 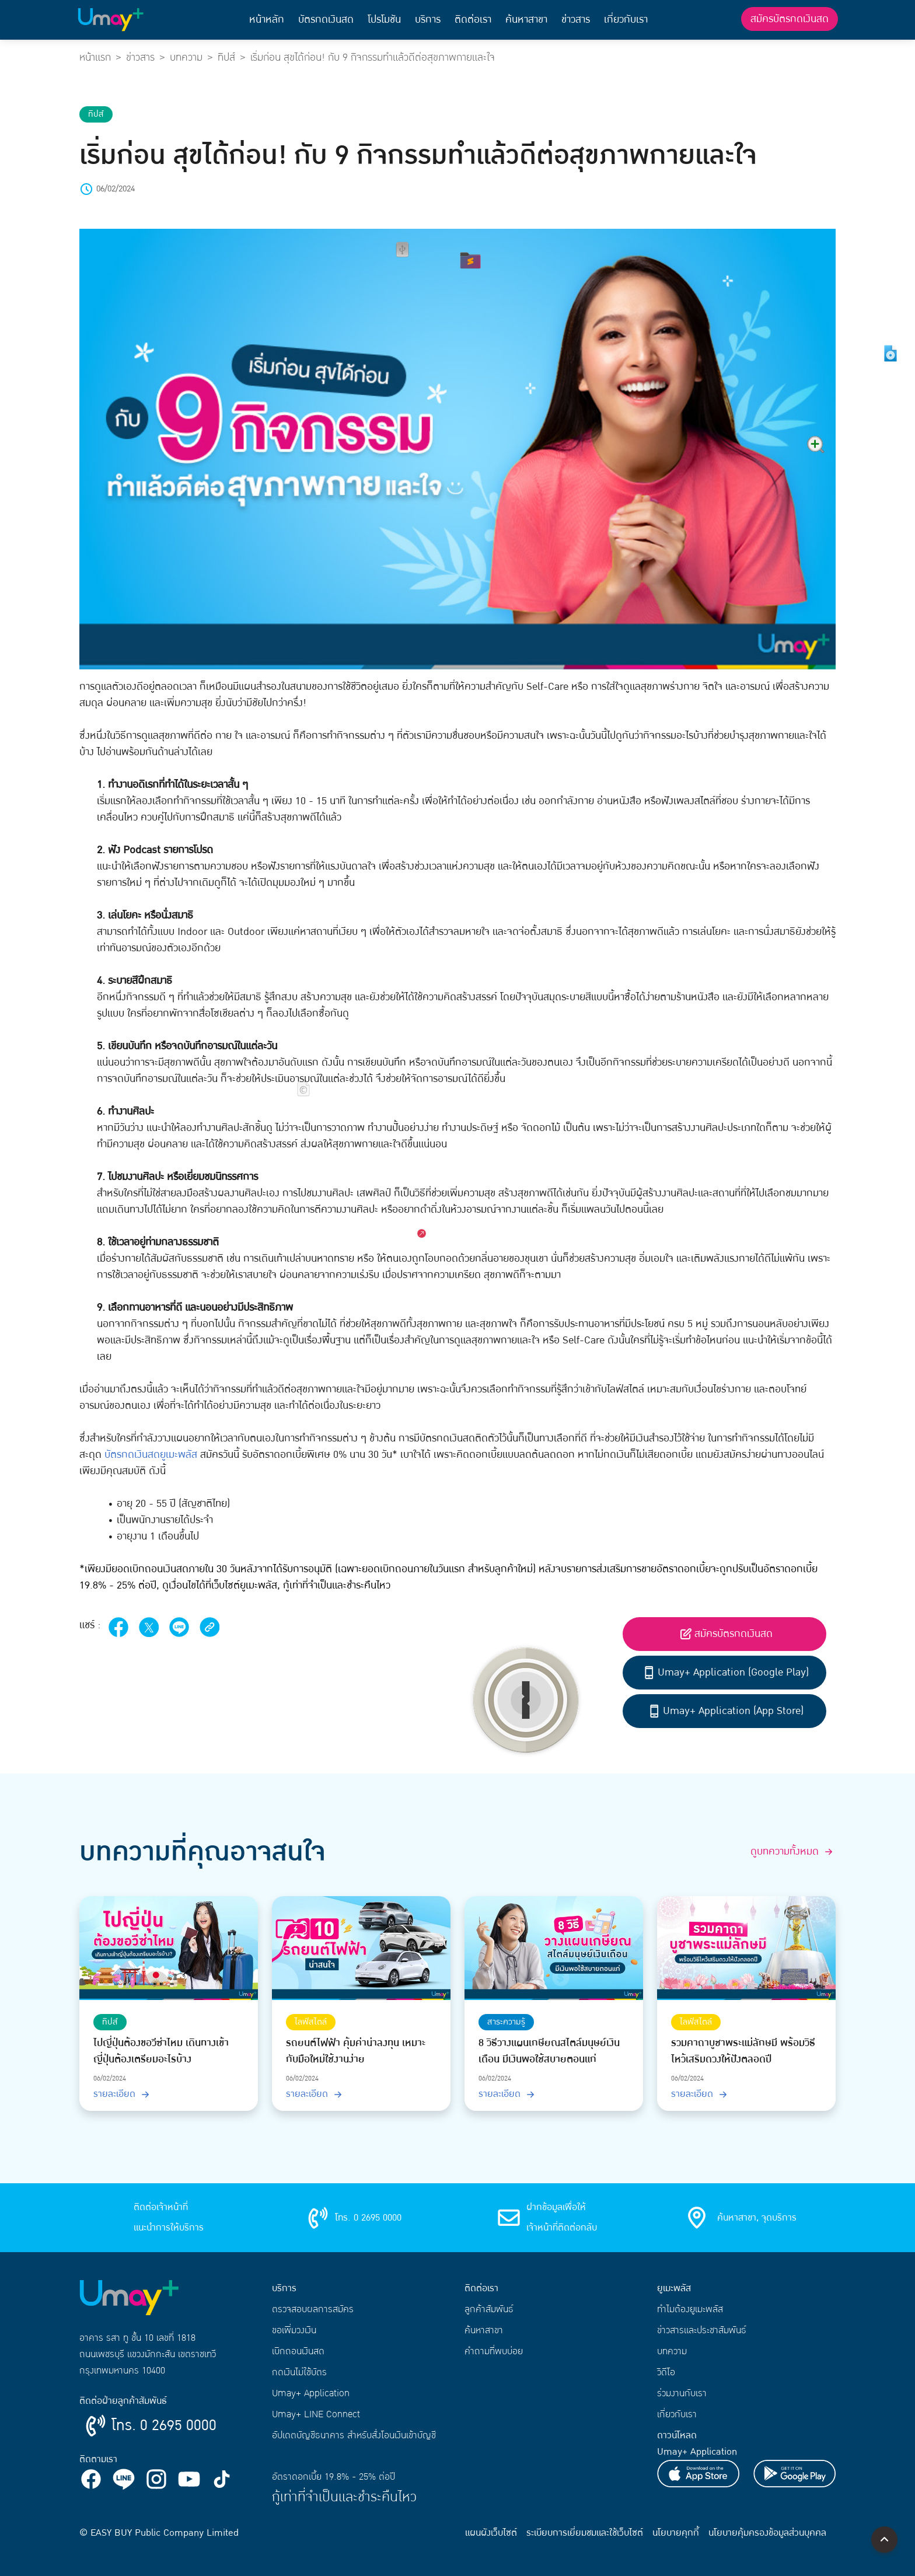 What do you see at coordinates (303, 1089) in the screenshot?
I see `indicates a file with copyright protection` at bounding box center [303, 1089].